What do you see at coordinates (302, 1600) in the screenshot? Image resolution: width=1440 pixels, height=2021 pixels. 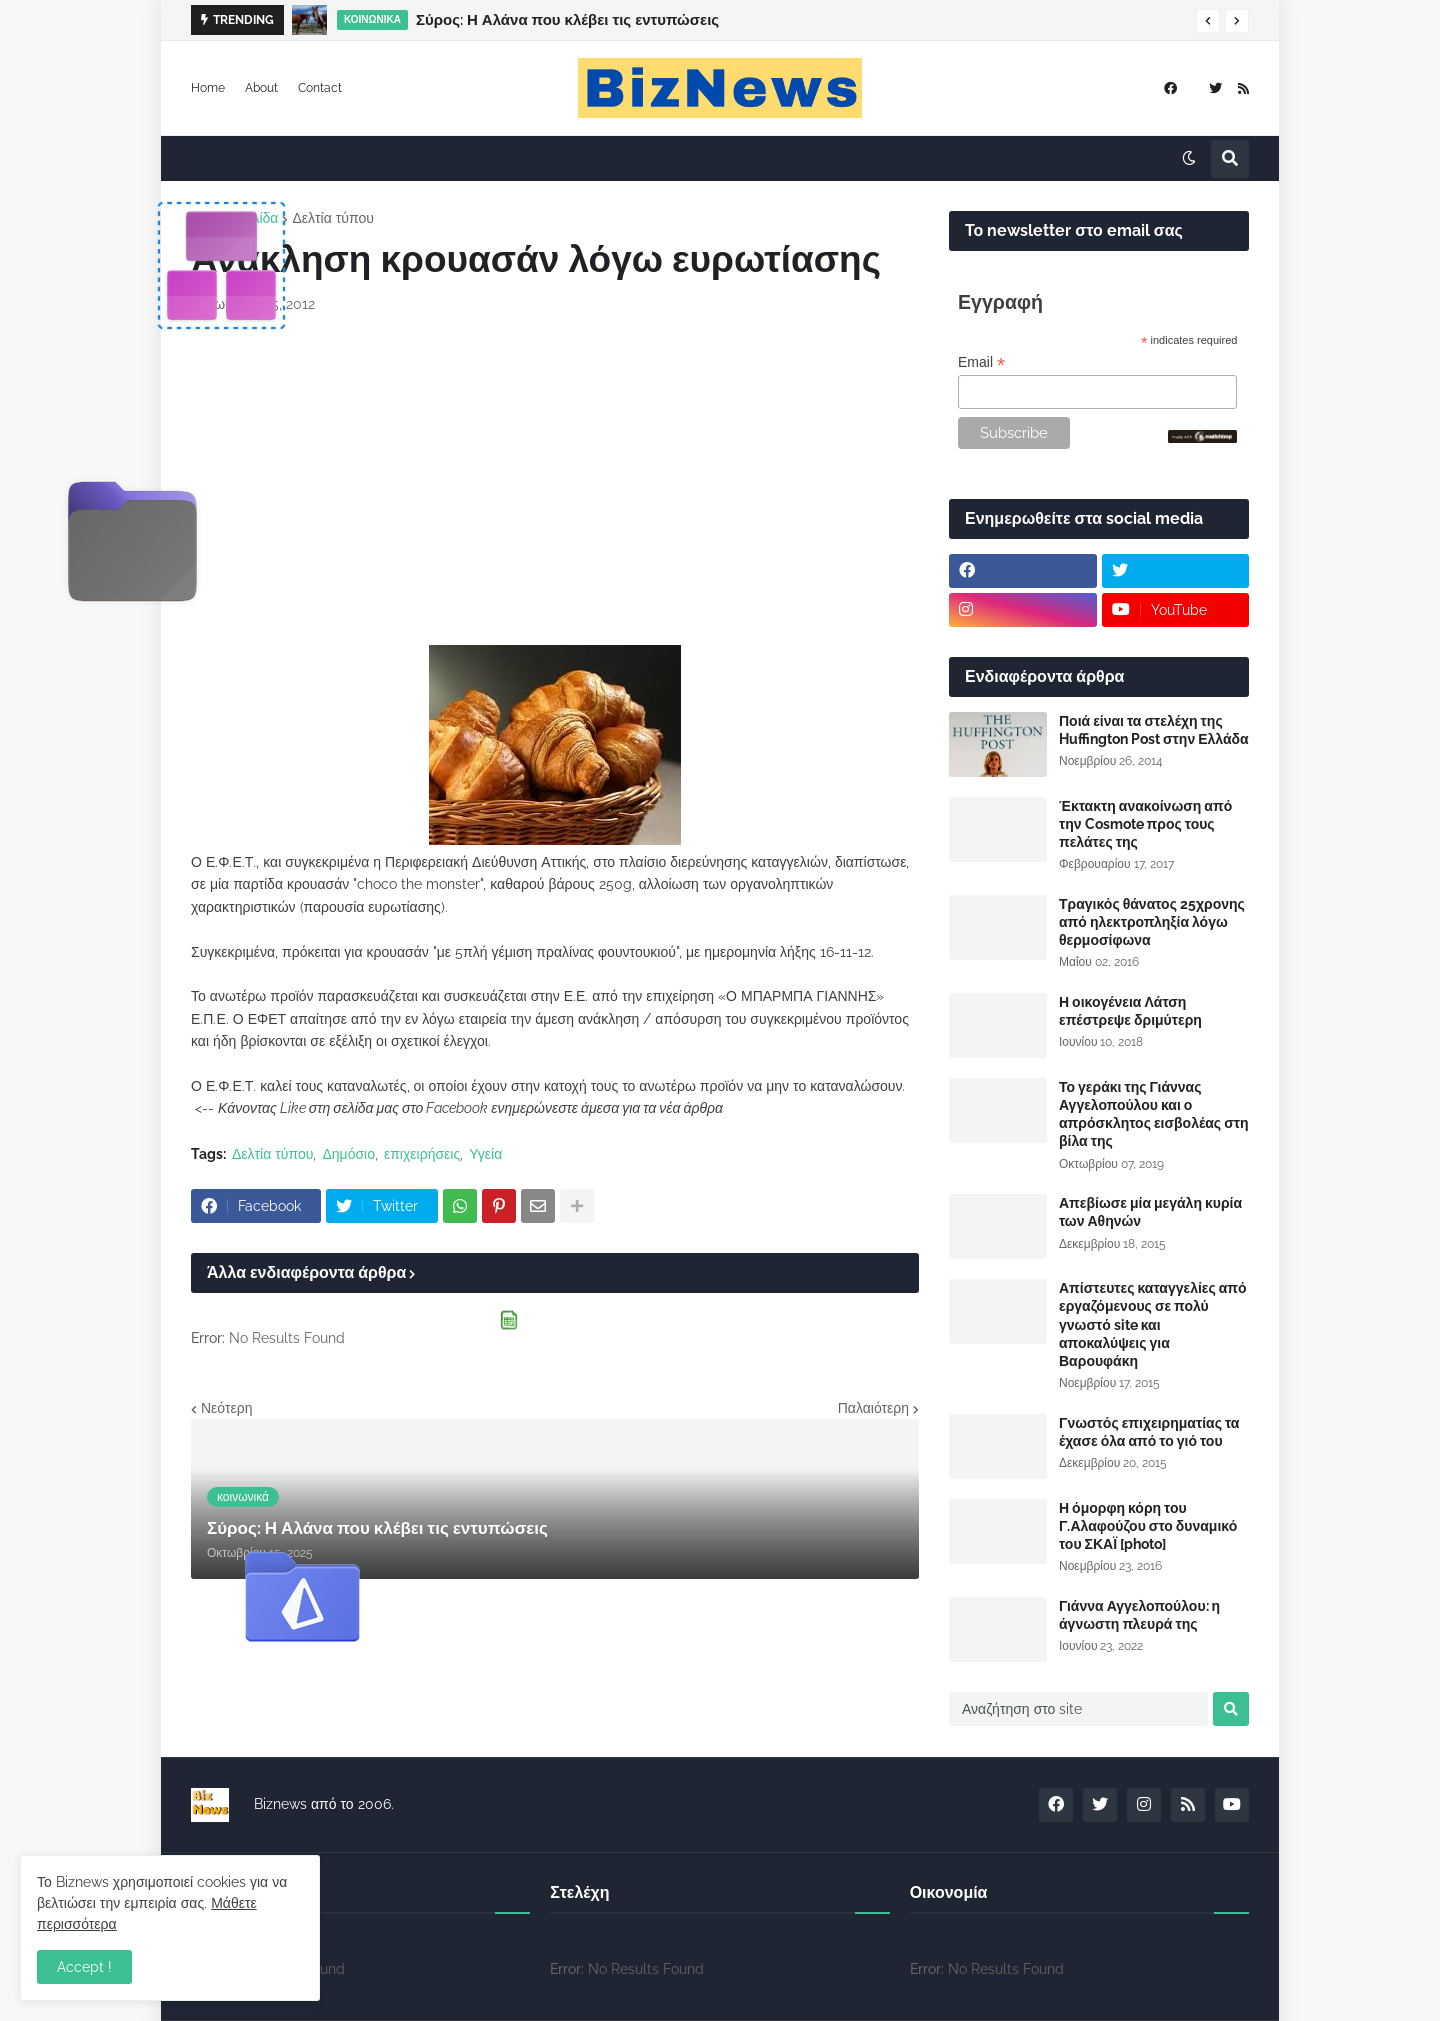 I see `open folder containing Prisma project files` at bounding box center [302, 1600].